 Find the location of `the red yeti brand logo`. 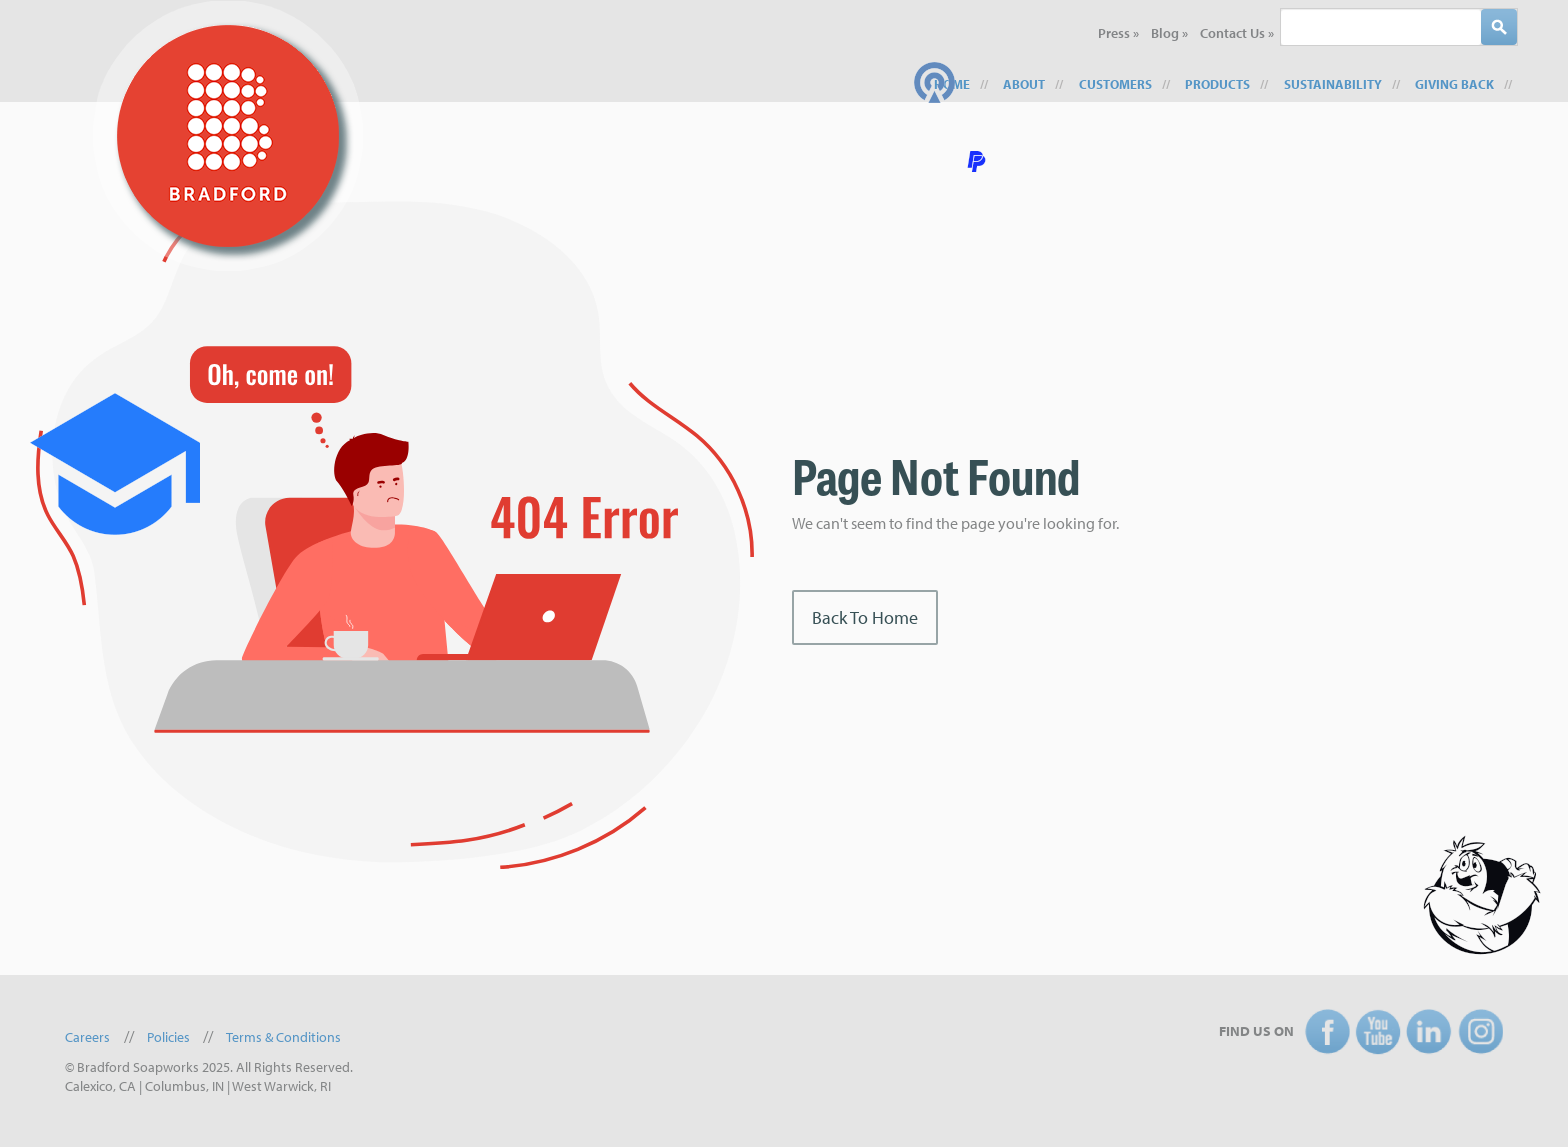

the red yeti brand logo is located at coordinates (1482, 895).